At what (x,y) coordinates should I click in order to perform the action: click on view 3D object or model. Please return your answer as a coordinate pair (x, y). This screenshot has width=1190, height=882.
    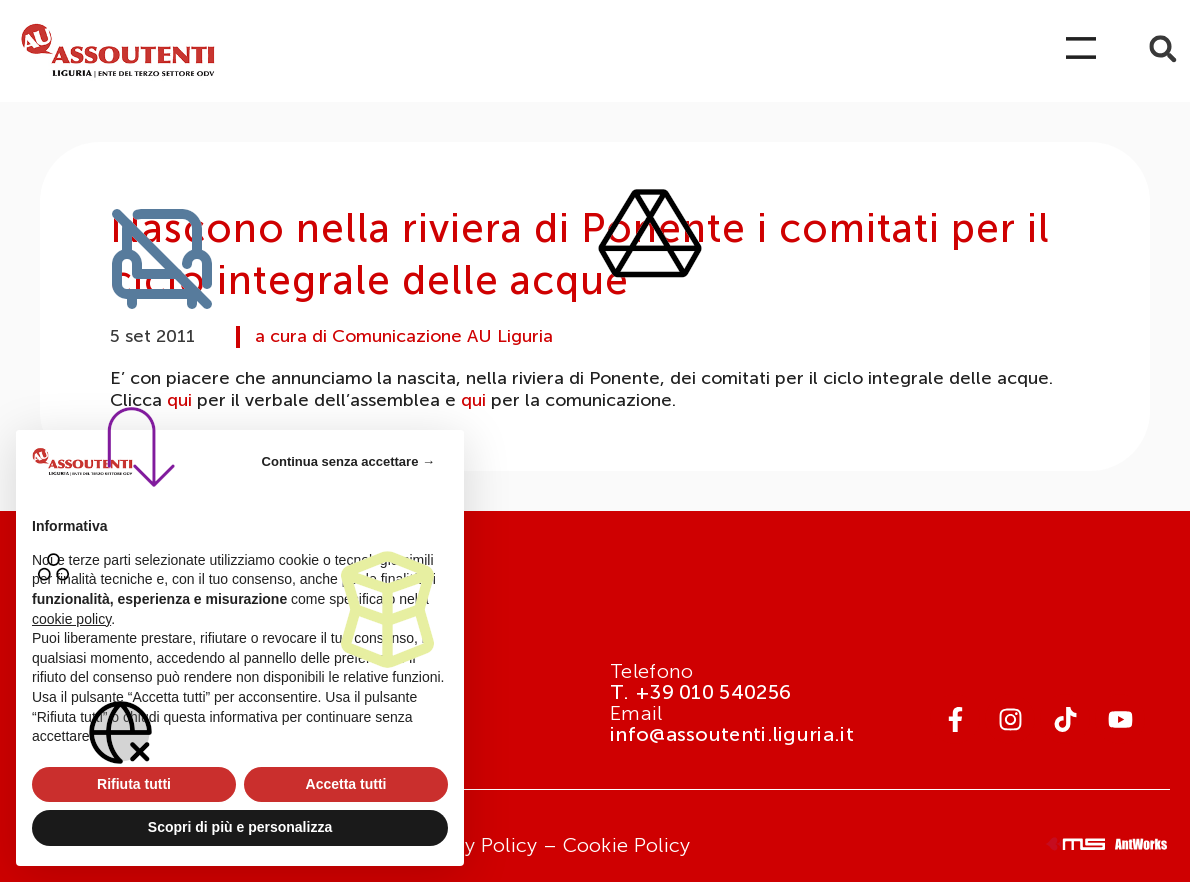
    Looking at the image, I should click on (387, 609).